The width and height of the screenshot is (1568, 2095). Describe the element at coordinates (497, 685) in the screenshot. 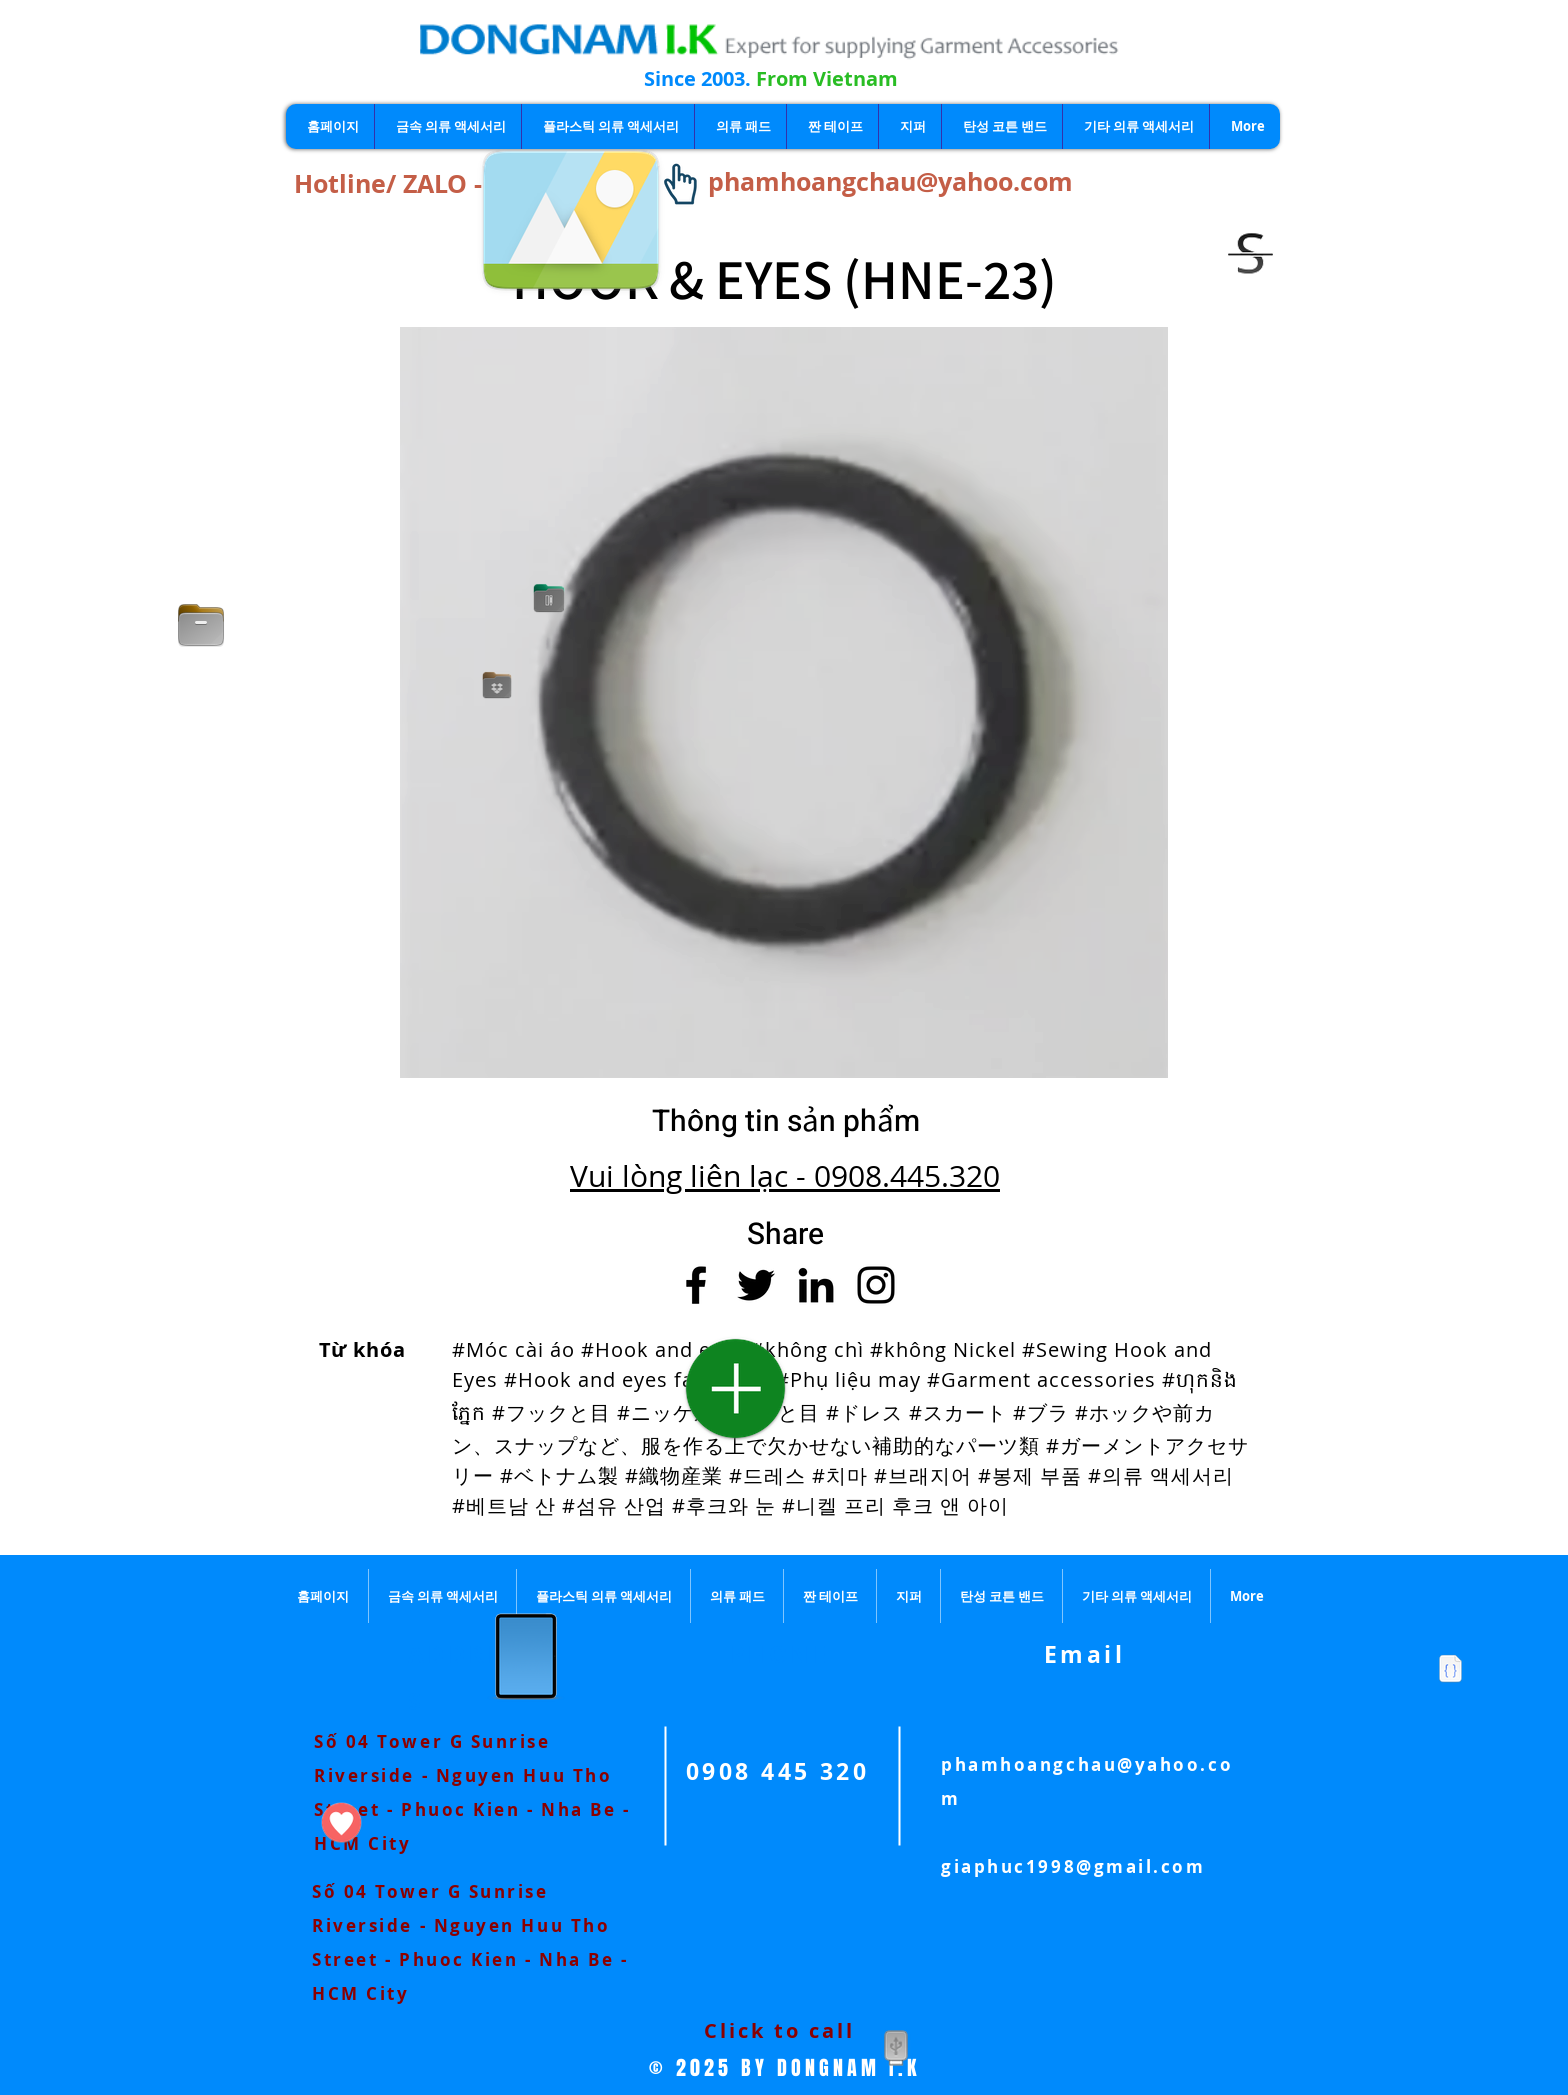

I see `open dropbox synced folder` at that location.